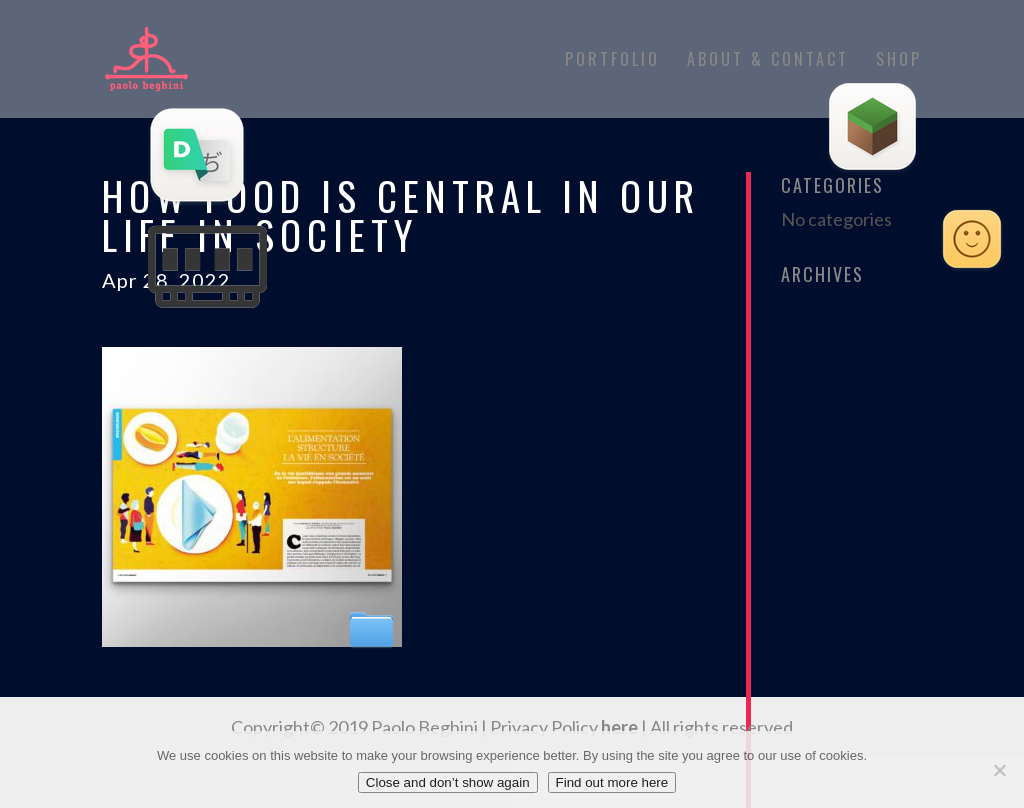  Describe the element at coordinates (197, 155) in the screenshot. I see `open dialect translation app` at that location.